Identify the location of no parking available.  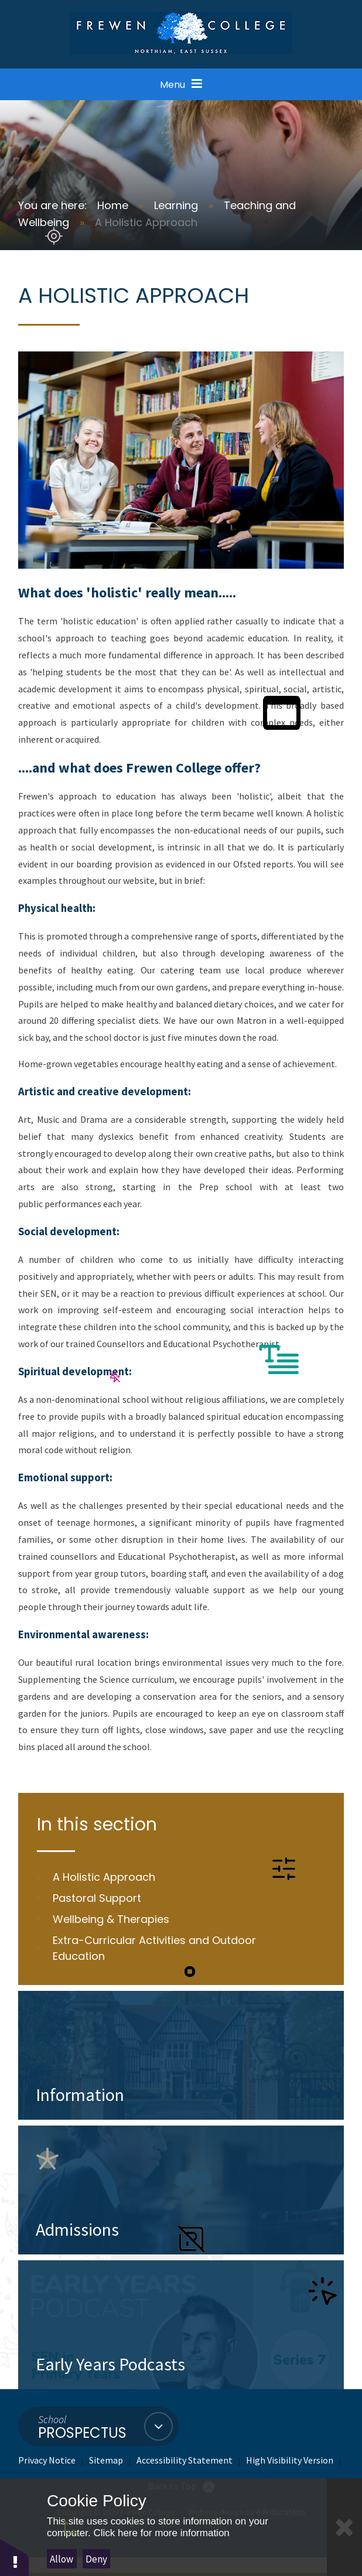
(191, 2239).